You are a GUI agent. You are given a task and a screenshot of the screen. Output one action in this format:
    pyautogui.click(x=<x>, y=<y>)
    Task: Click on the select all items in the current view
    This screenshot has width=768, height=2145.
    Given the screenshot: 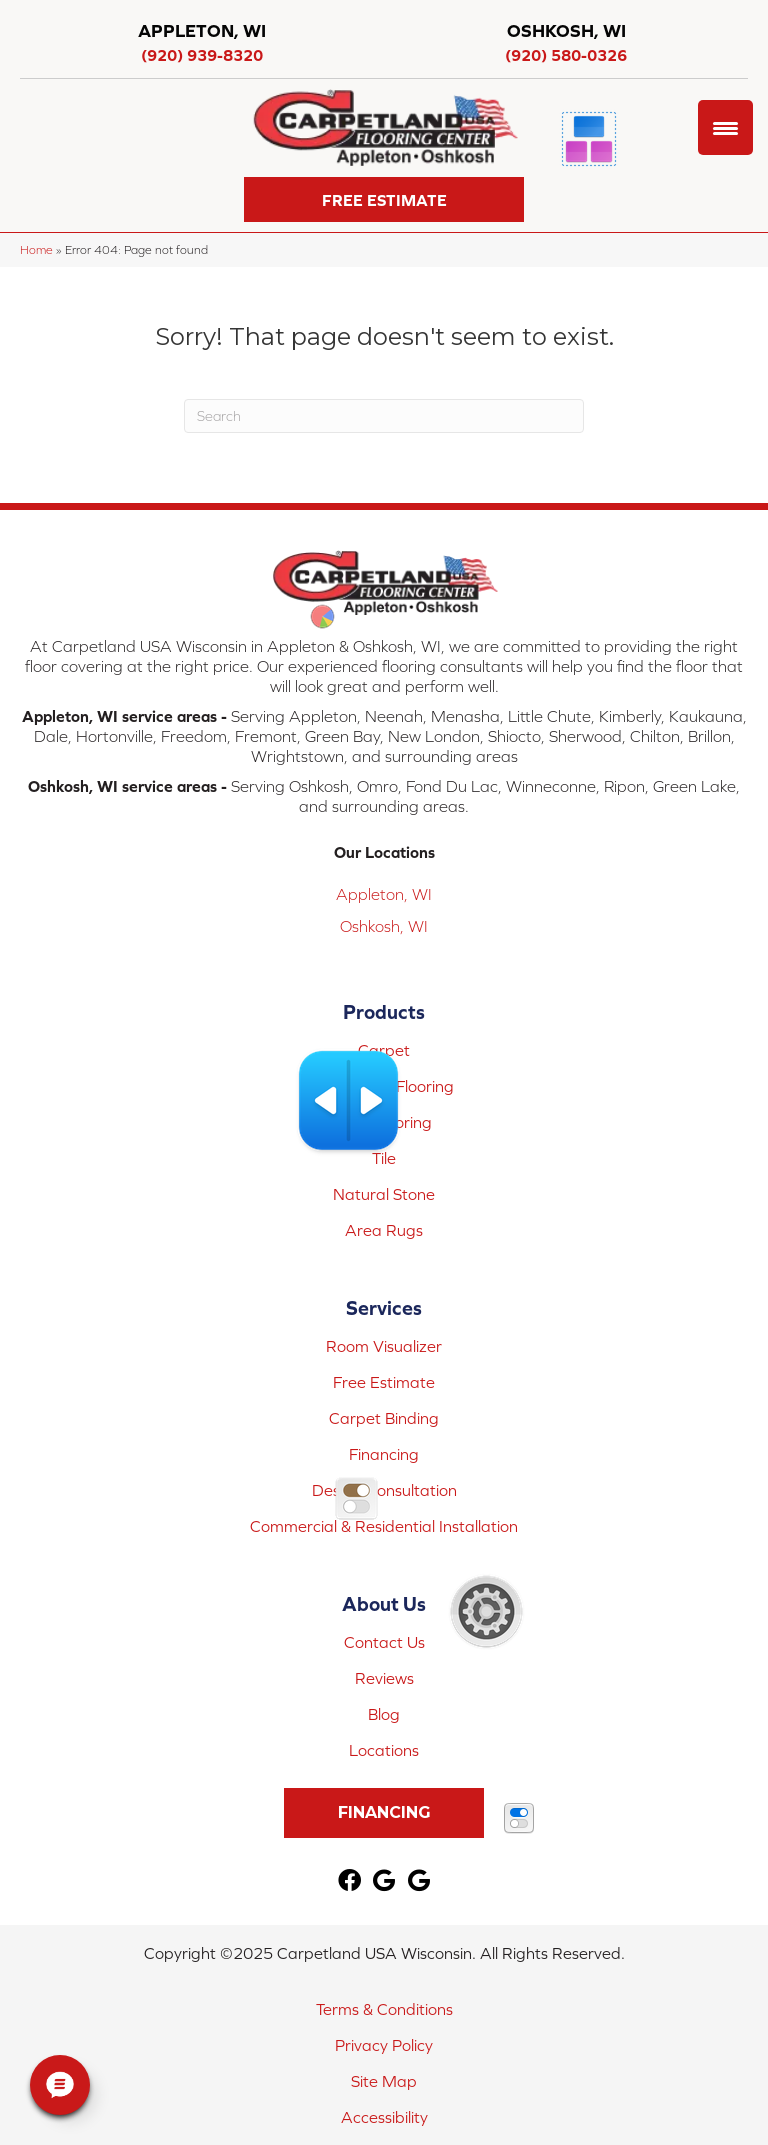 What is the action you would take?
    pyautogui.click(x=589, y=139)
    